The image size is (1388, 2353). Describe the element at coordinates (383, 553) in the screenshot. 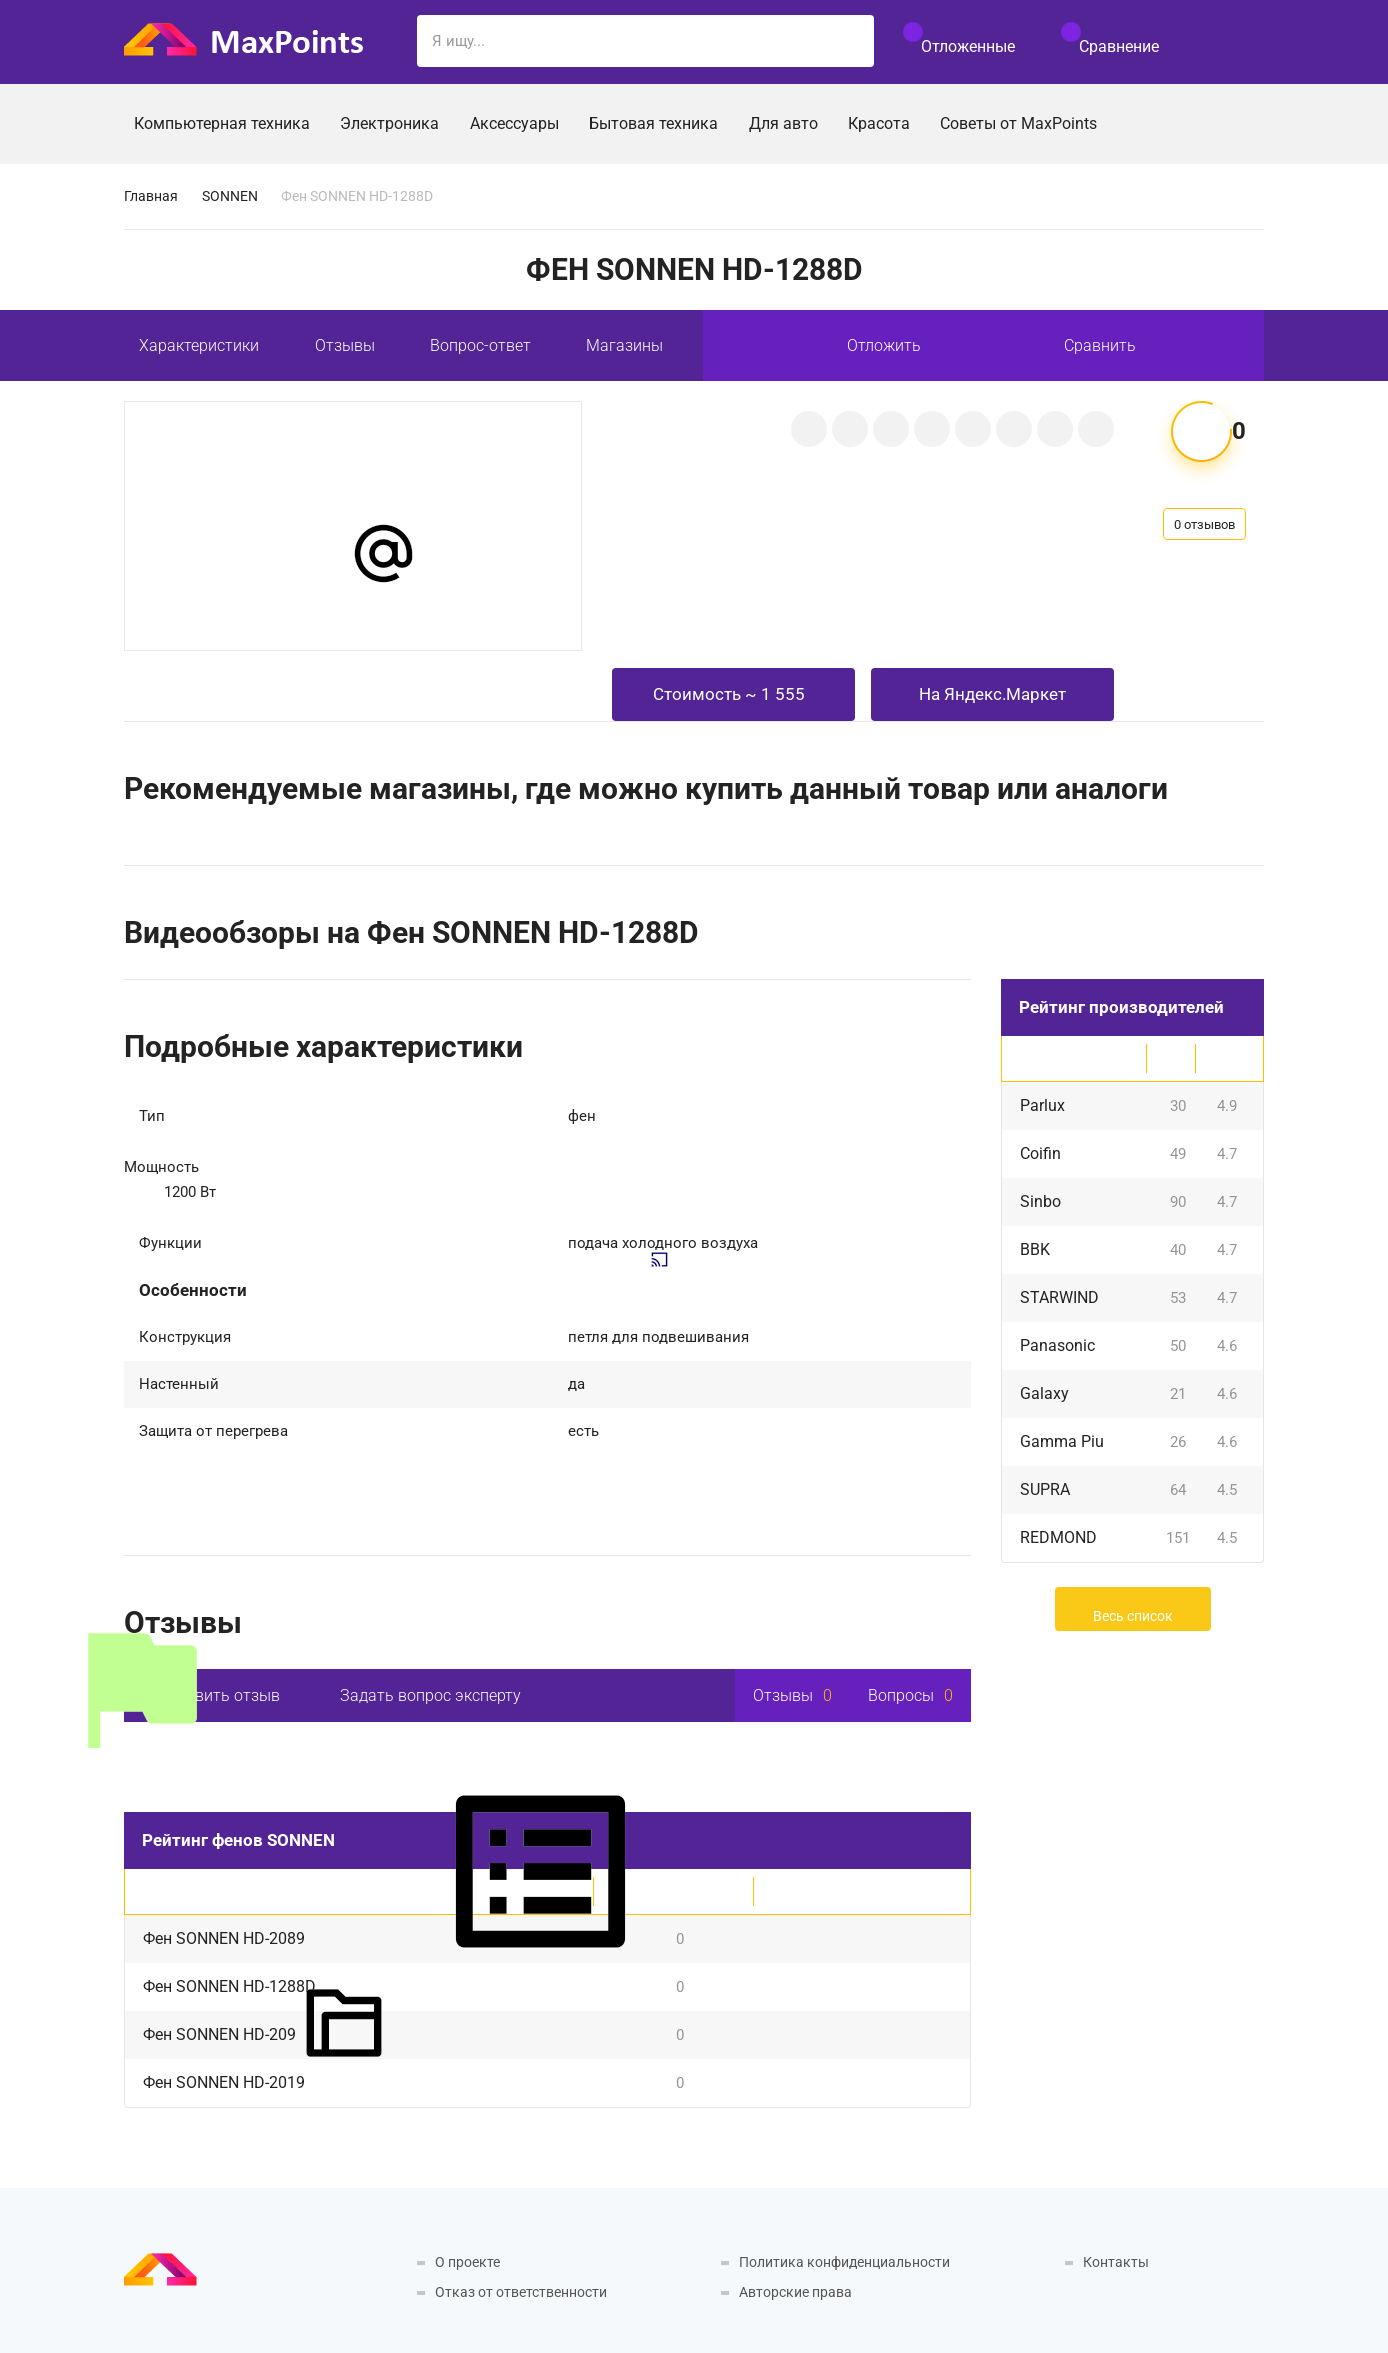

I see `compose a new email` at that location.